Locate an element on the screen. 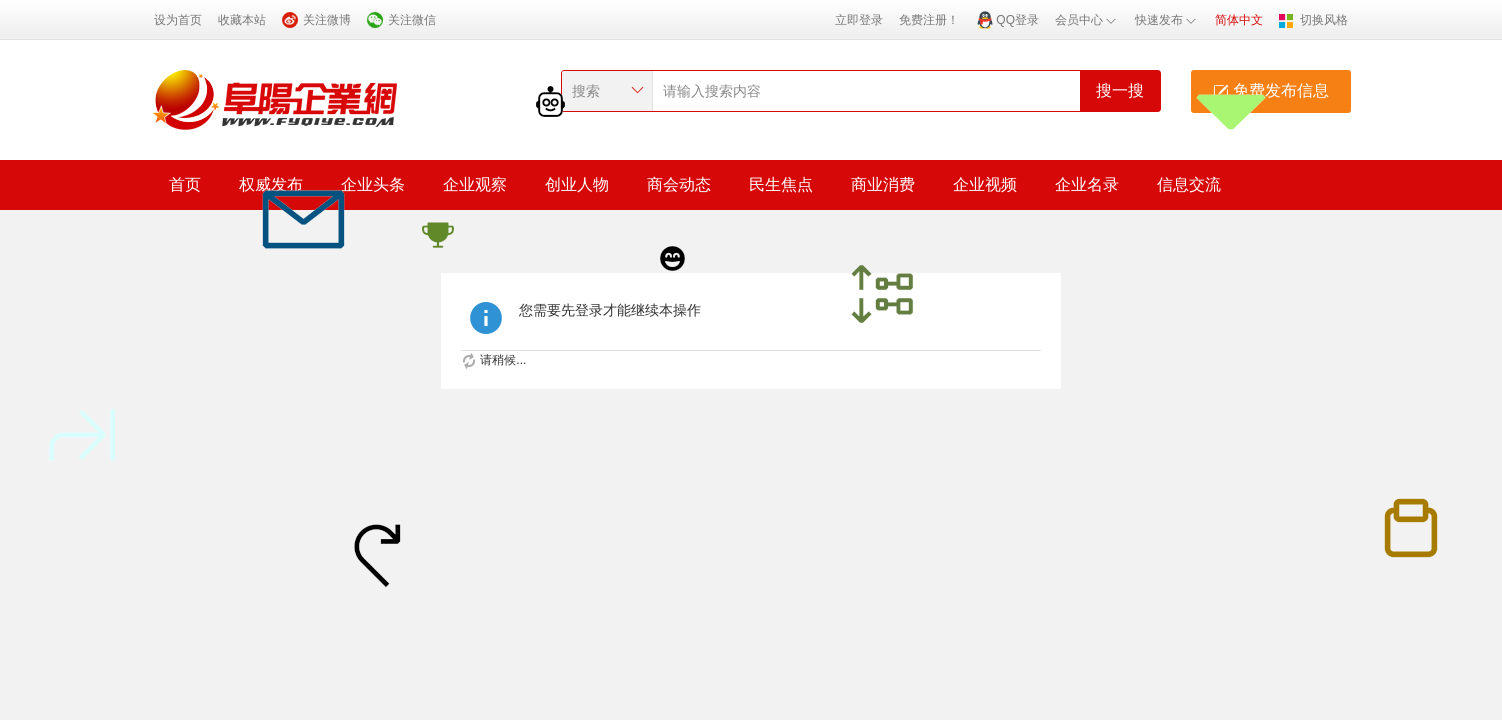 The image size is (1502, 720). add a happy reaction or emoji is located at coordinates (672, 258).